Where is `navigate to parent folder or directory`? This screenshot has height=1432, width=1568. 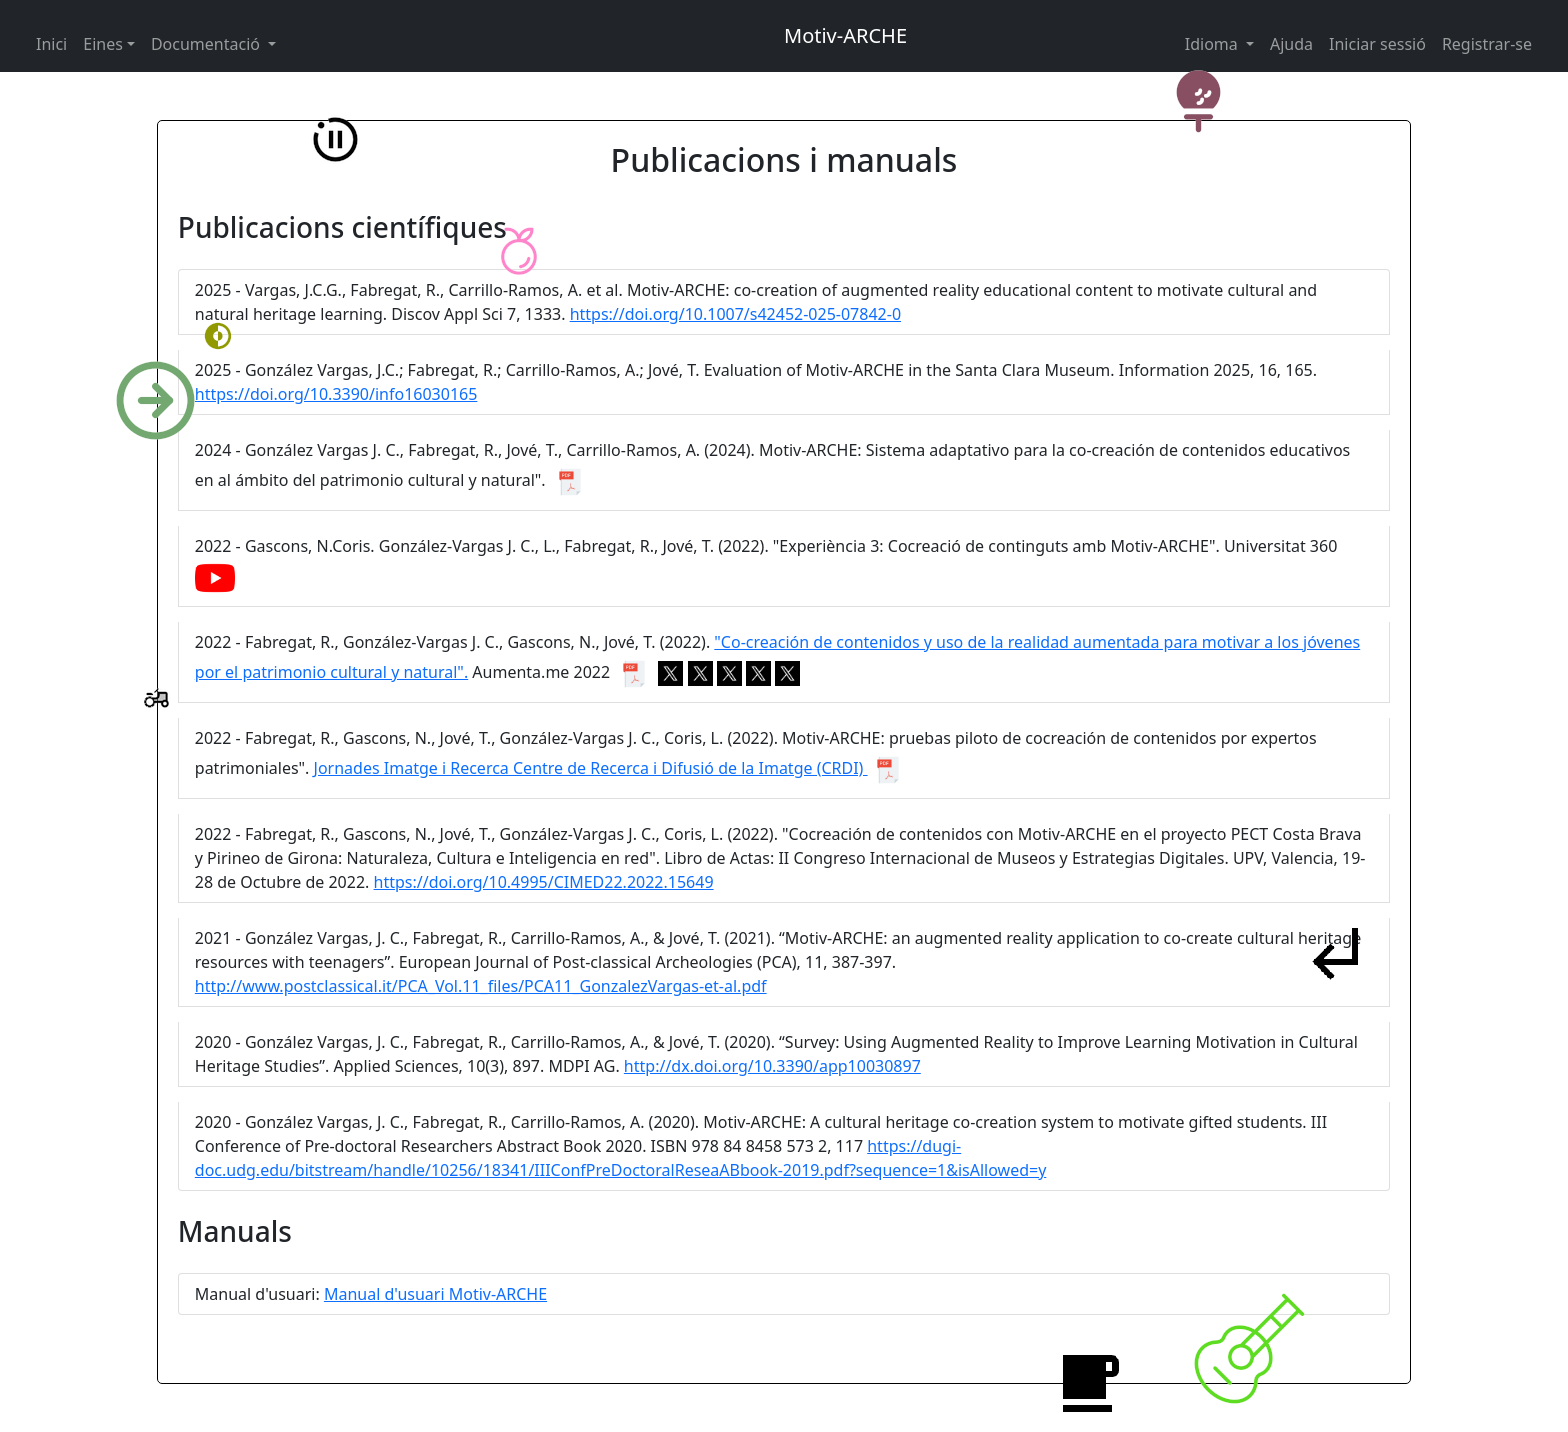 navigate to parent folder or directory is located at coordinates (1333, 952).